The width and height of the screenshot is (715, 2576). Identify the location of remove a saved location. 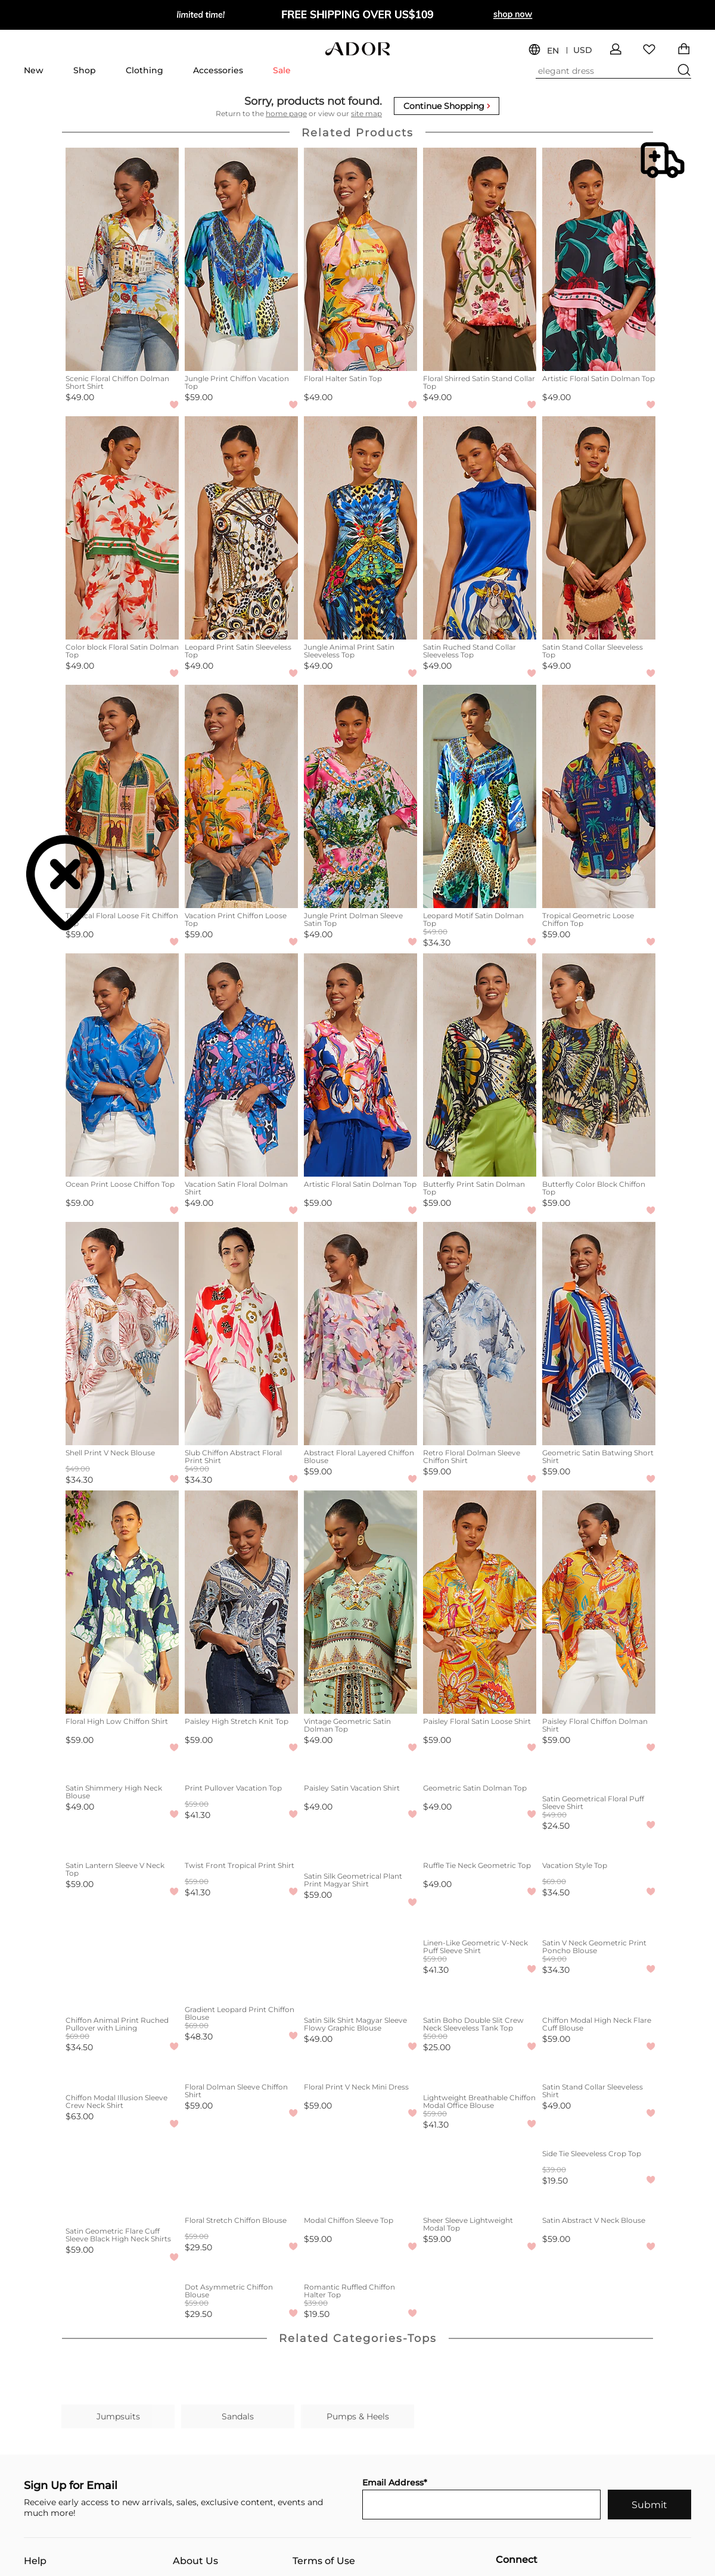
(65, 882).